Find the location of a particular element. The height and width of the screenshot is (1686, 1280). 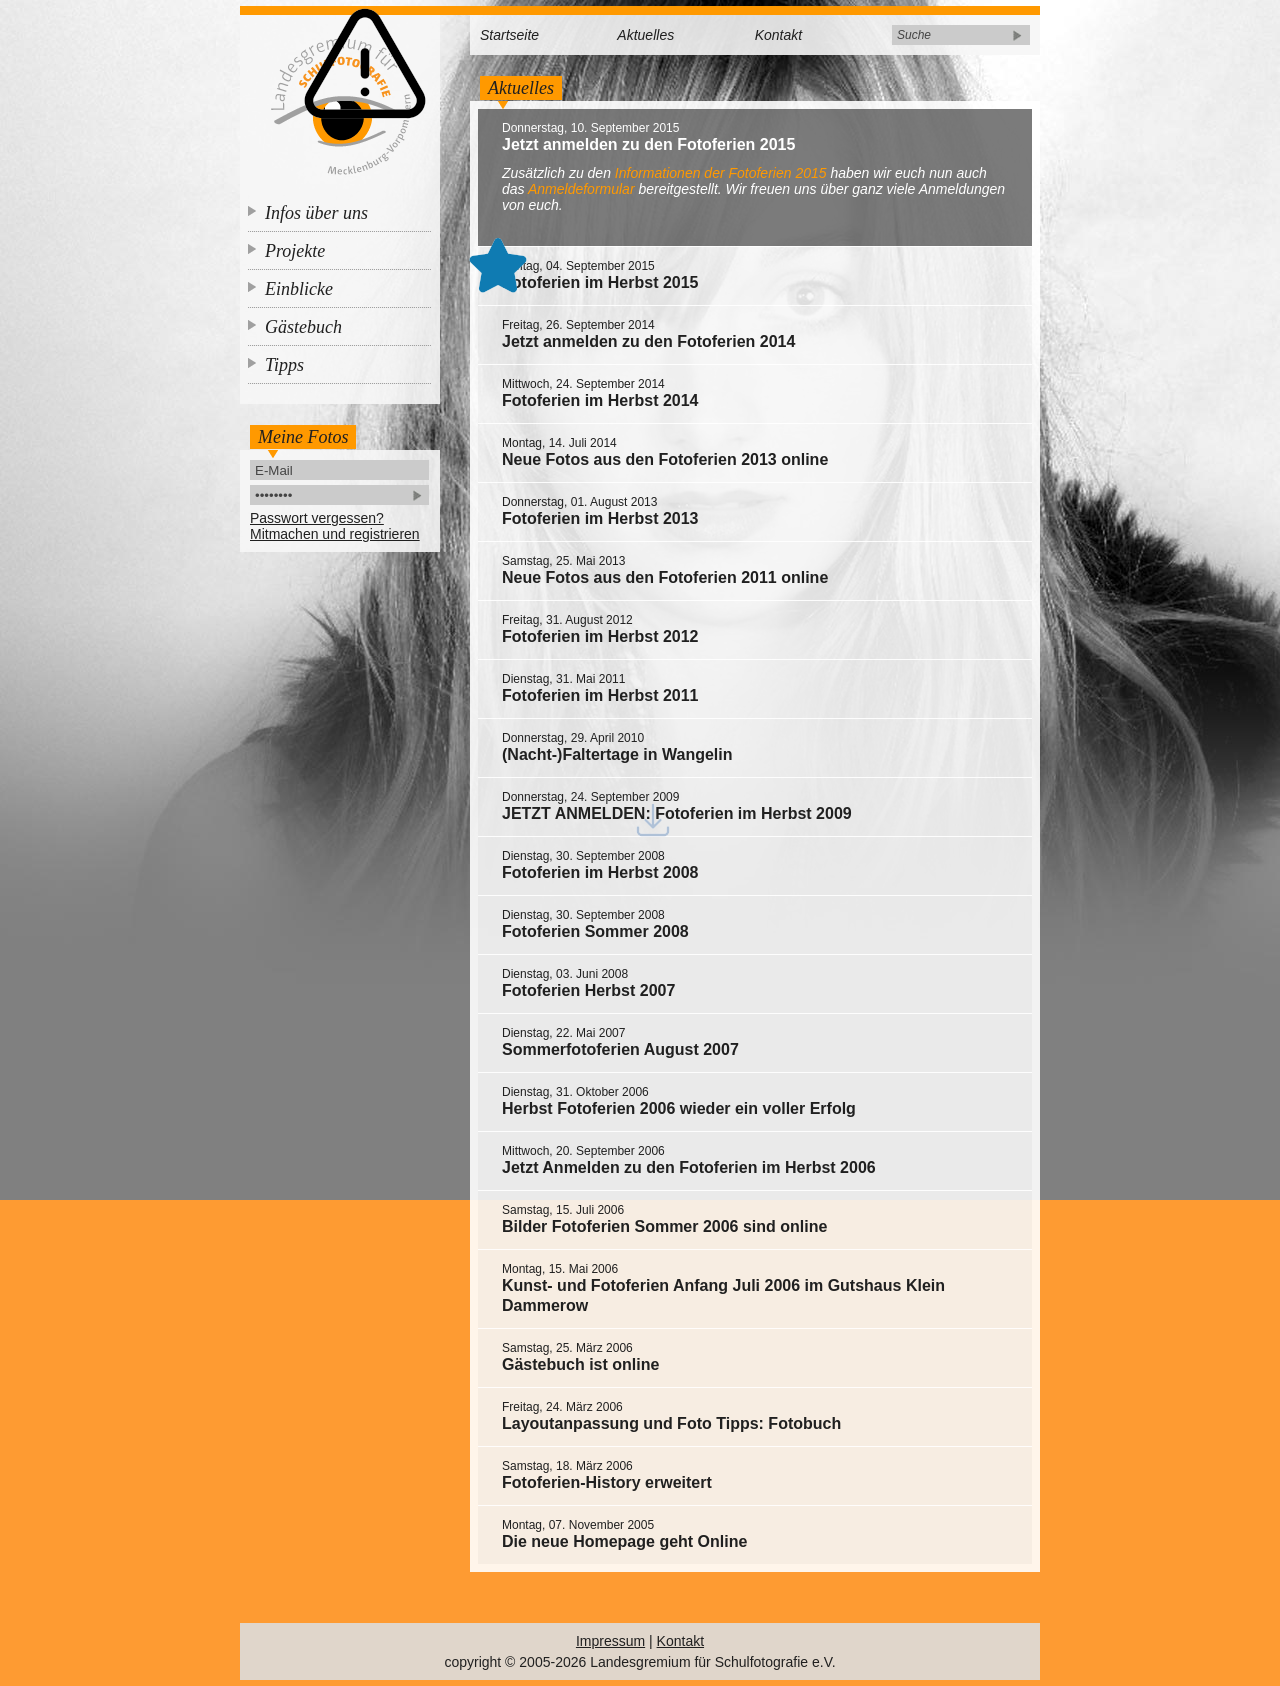

mark item as favorite is located at coordinates (498, 266).